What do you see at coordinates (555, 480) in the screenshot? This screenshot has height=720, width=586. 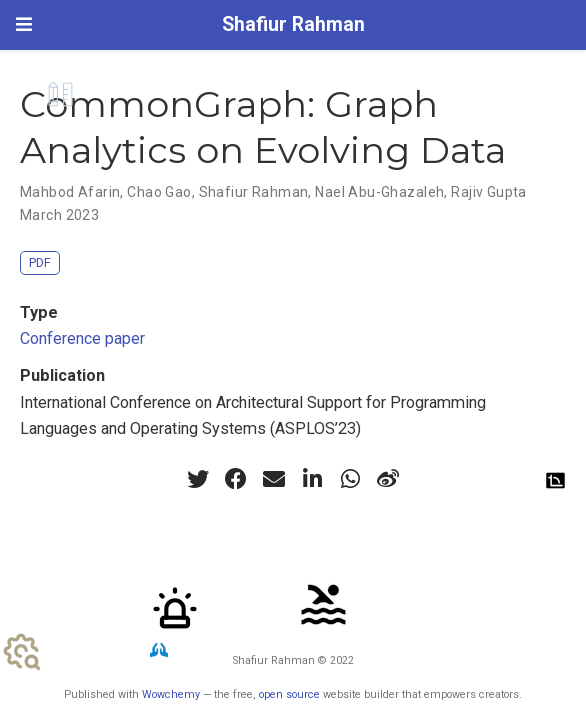 I see `measure or adjust an angle` at bounding box center [555, 480].